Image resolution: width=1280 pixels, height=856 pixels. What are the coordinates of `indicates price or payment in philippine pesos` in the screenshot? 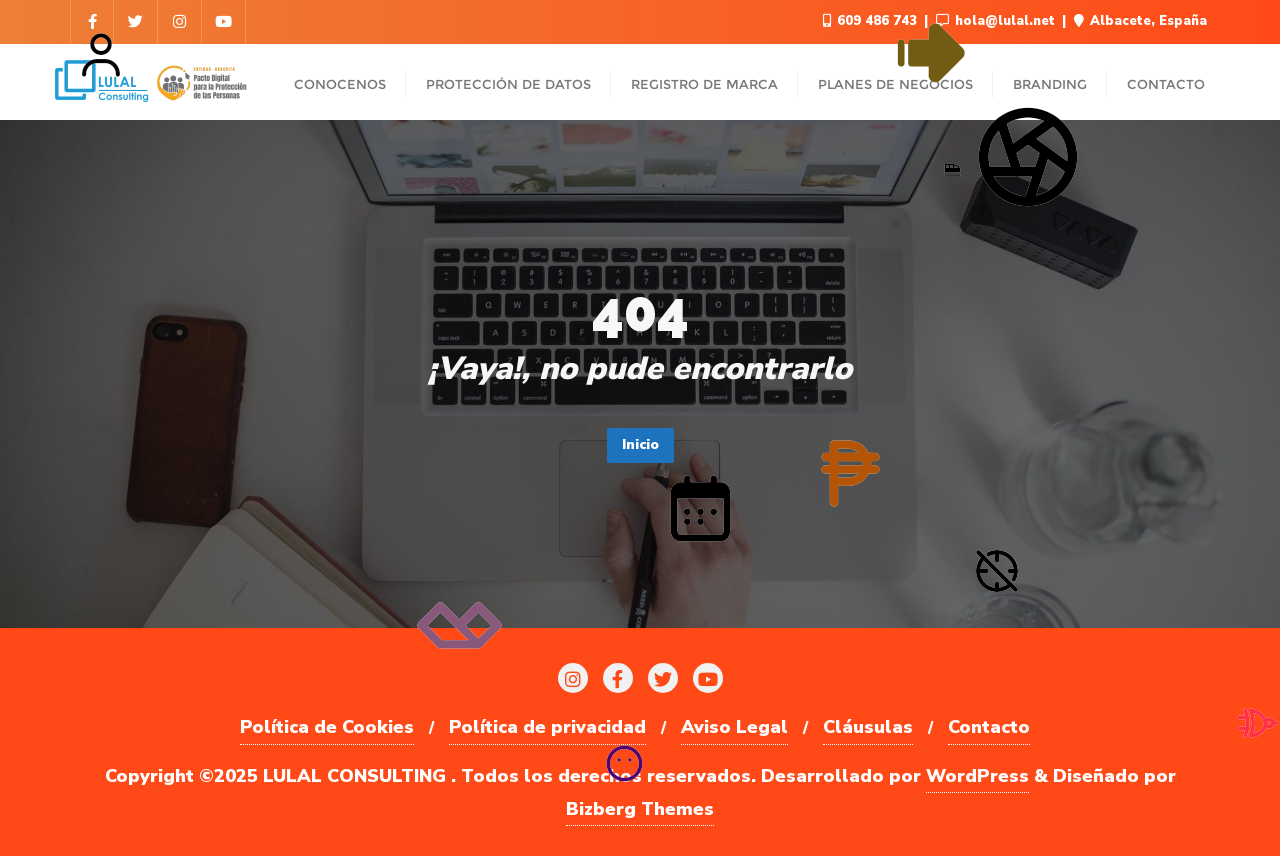 It's located at (850, 473).